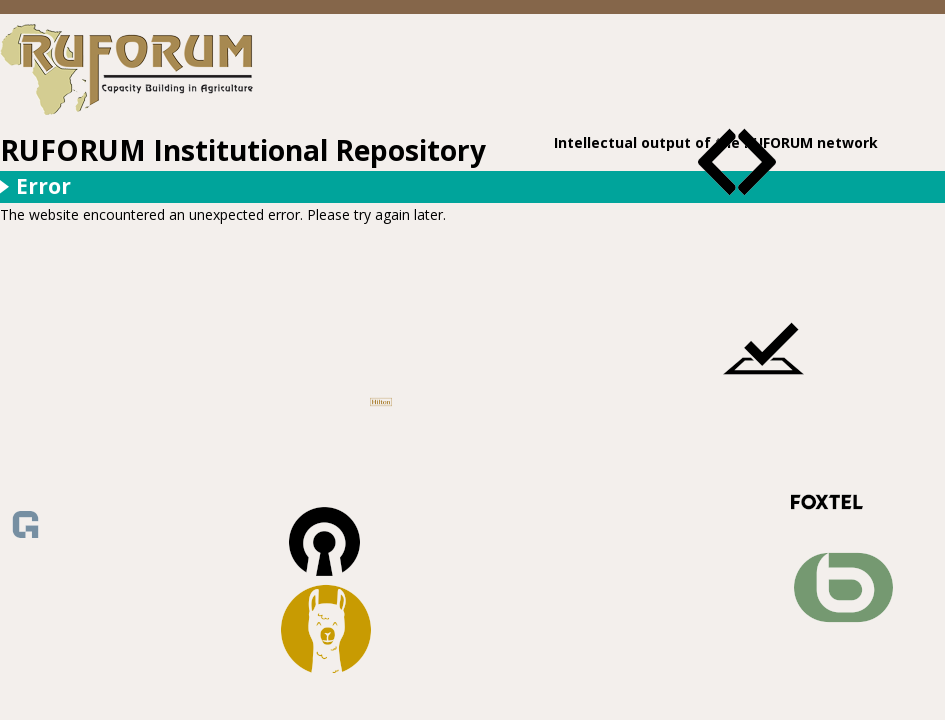  What do you see at coordinates (381, 402) in the screenshot?
I see `access the Hilton hotels app or website` at bounding box center [381, 402].